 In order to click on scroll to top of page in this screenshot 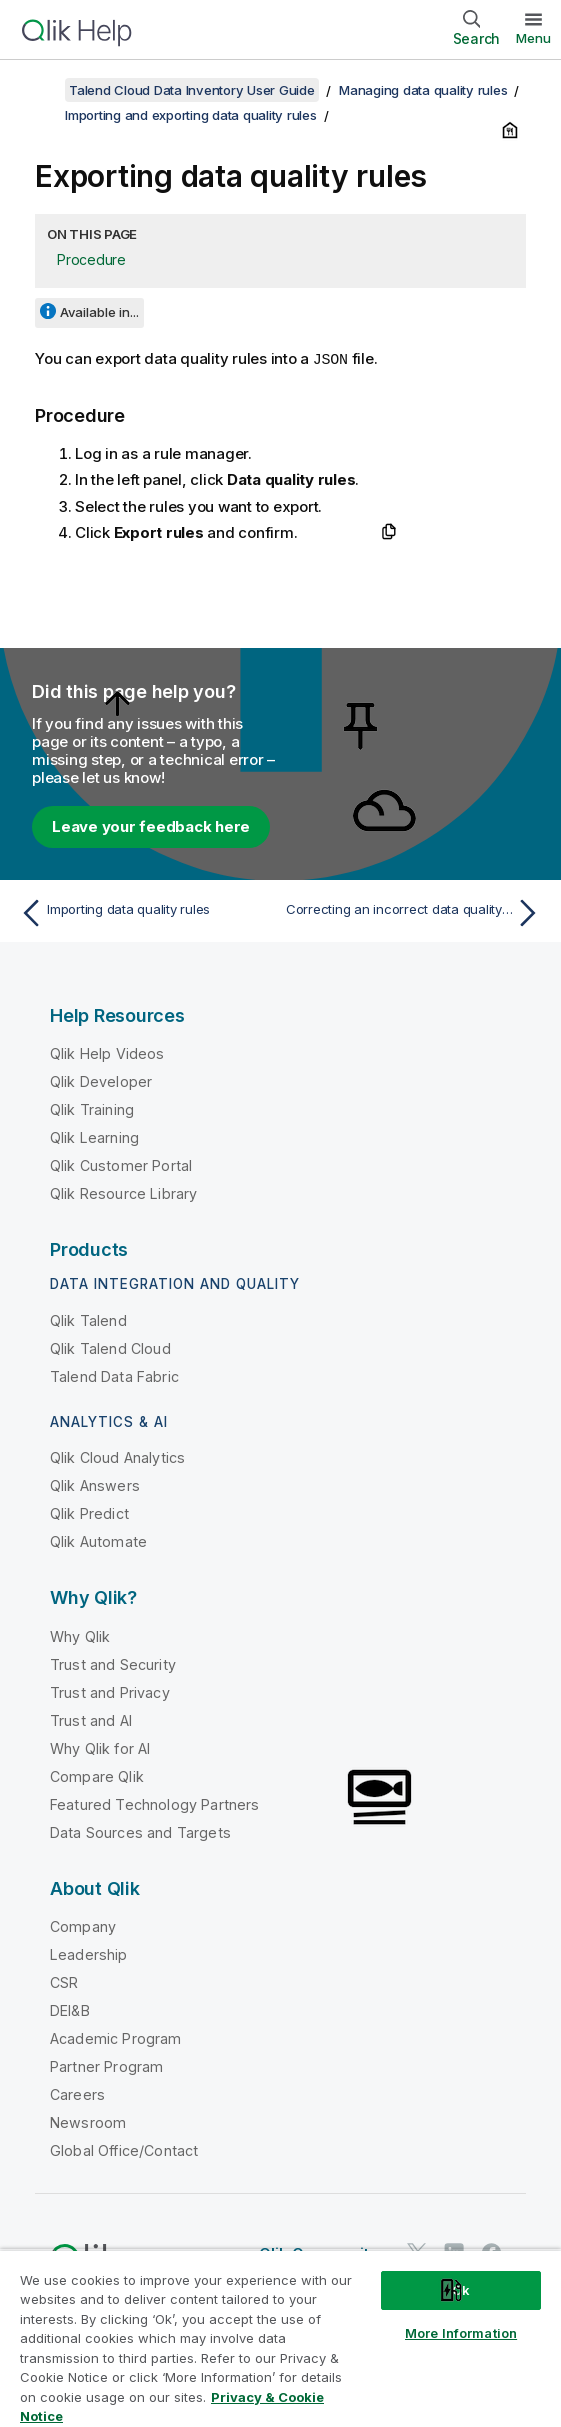, I will do `click(117, 703)`.